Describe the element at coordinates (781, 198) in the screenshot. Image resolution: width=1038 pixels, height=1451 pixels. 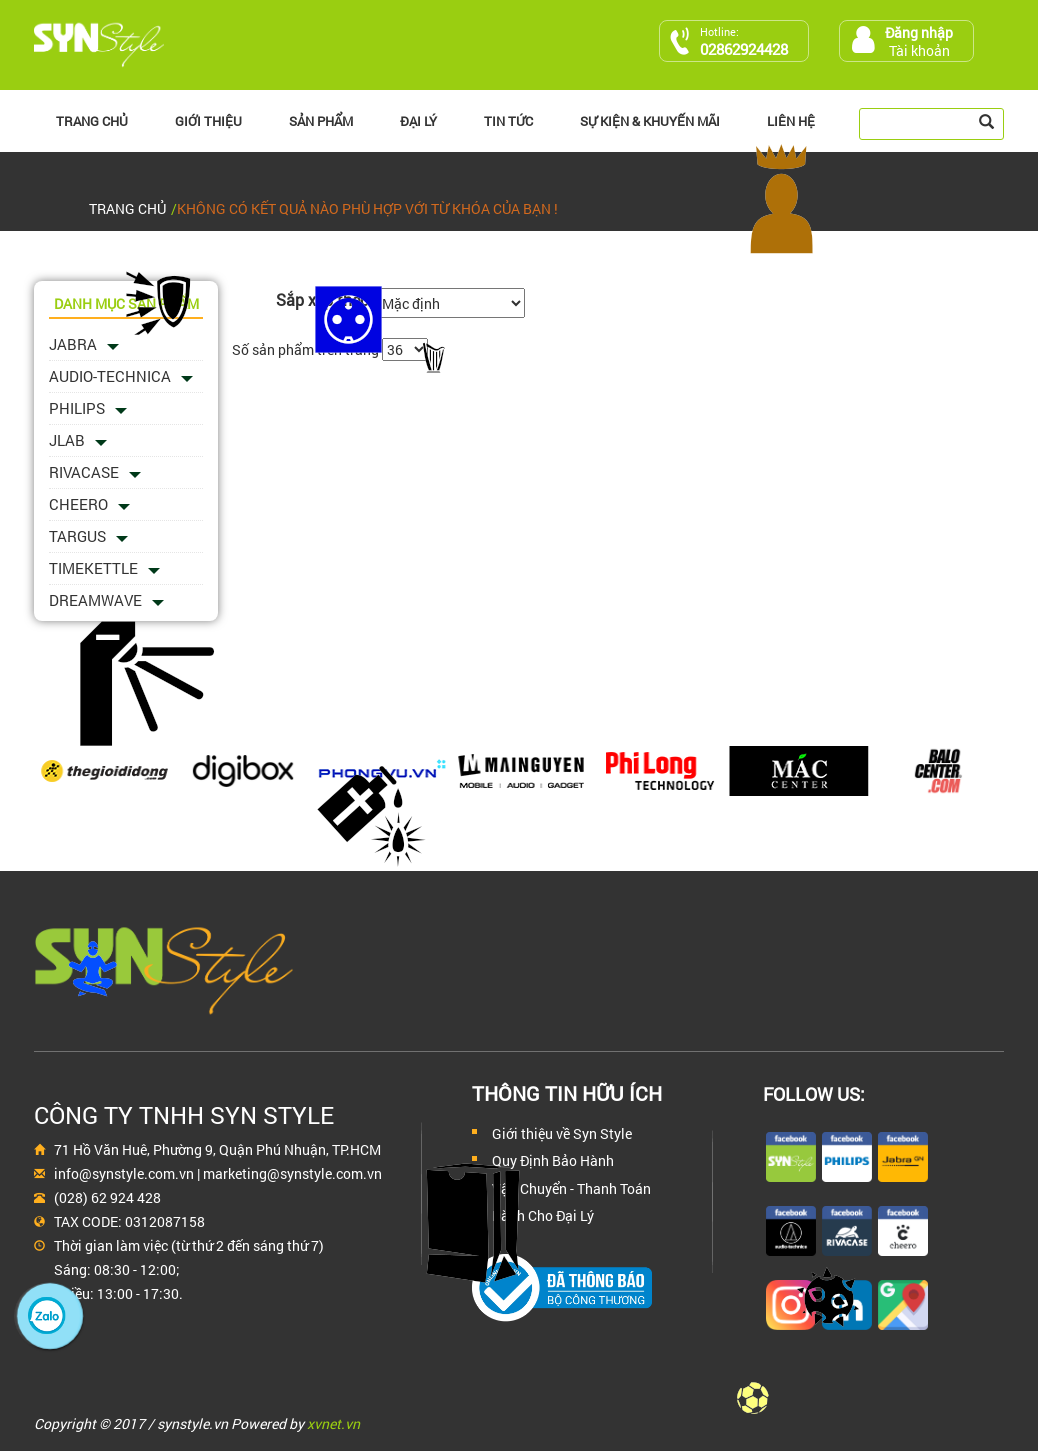
I see `indicates player with highest rank or score` at that location.